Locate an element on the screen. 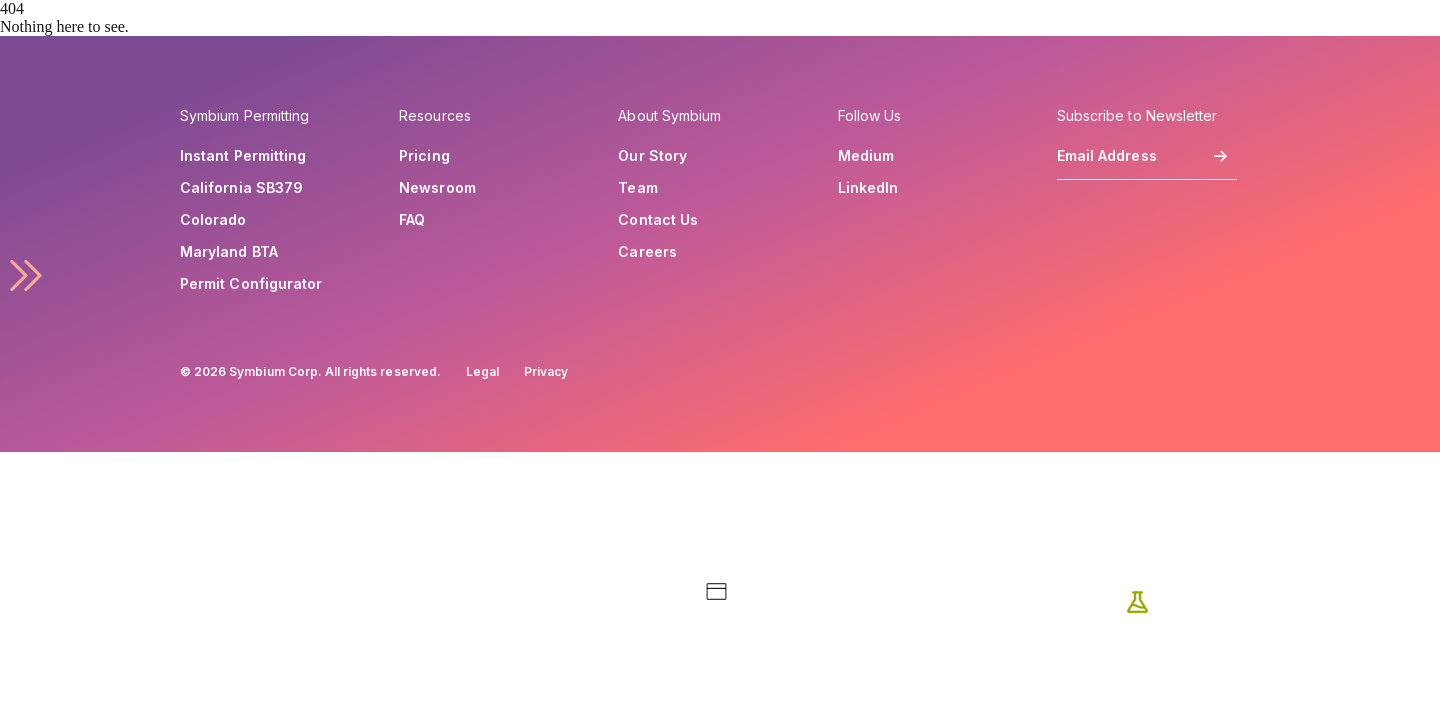  open web browser is located at coordinates (716, 591).